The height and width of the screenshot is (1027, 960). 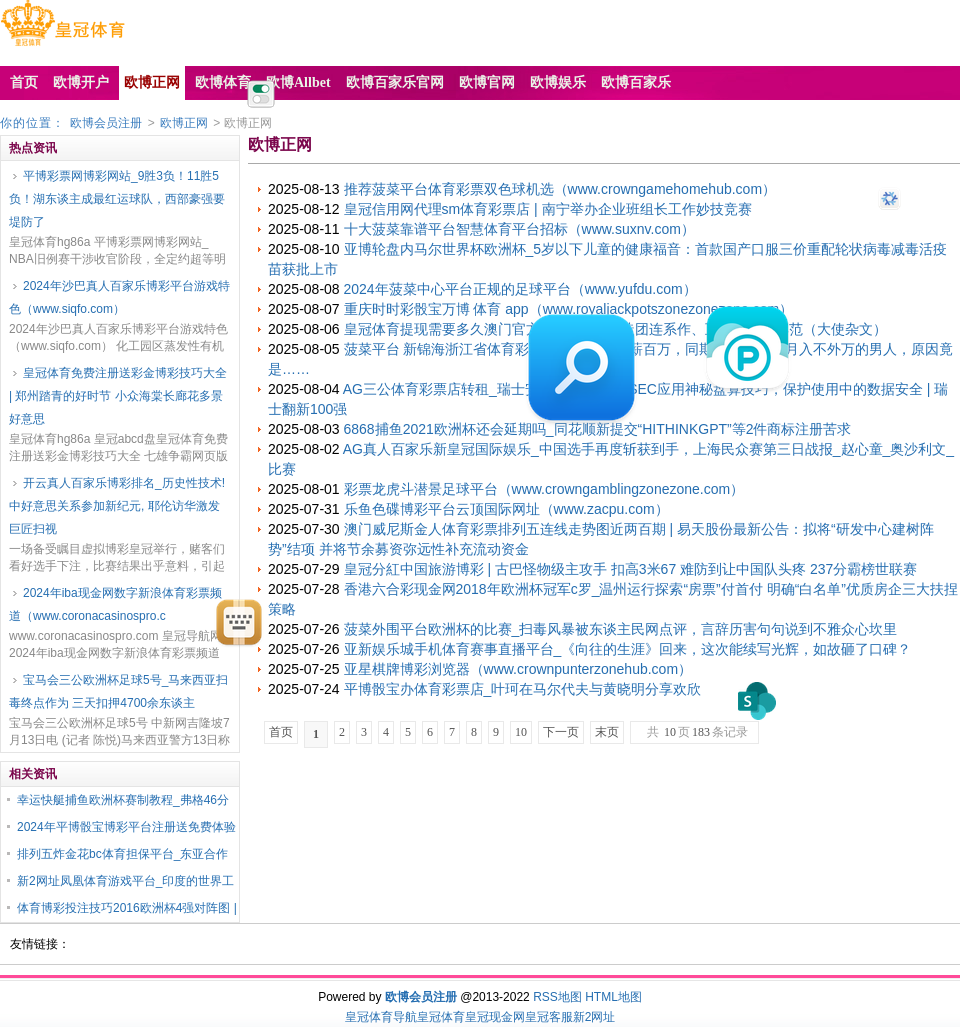 I want to click on open Microsoft SharePoint app, so click(x=757, y=701).